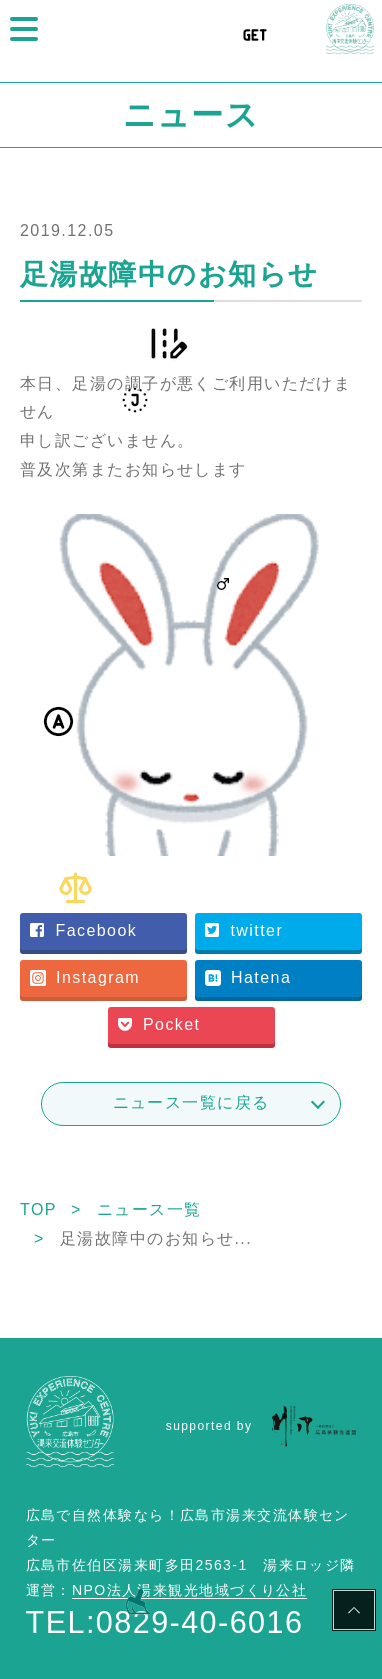 The height and width of the screenshot is (1679, 382). Describe the element at coordinates (75, 888) in the screenshot. I see `access comparison or weighing features` at that location.